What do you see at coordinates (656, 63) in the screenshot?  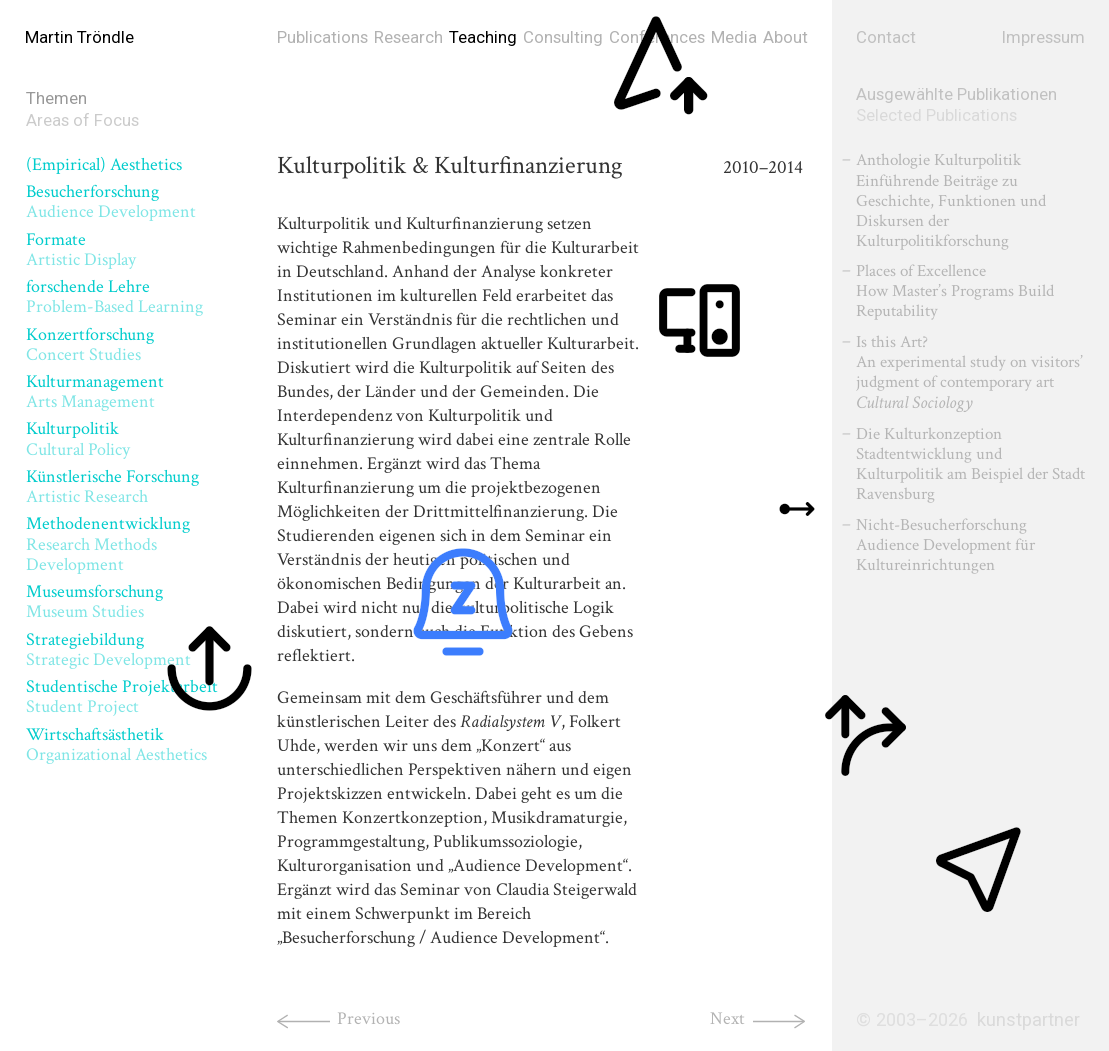 I see `navigate upward or move to previous location` at bounding box center [656, 63].